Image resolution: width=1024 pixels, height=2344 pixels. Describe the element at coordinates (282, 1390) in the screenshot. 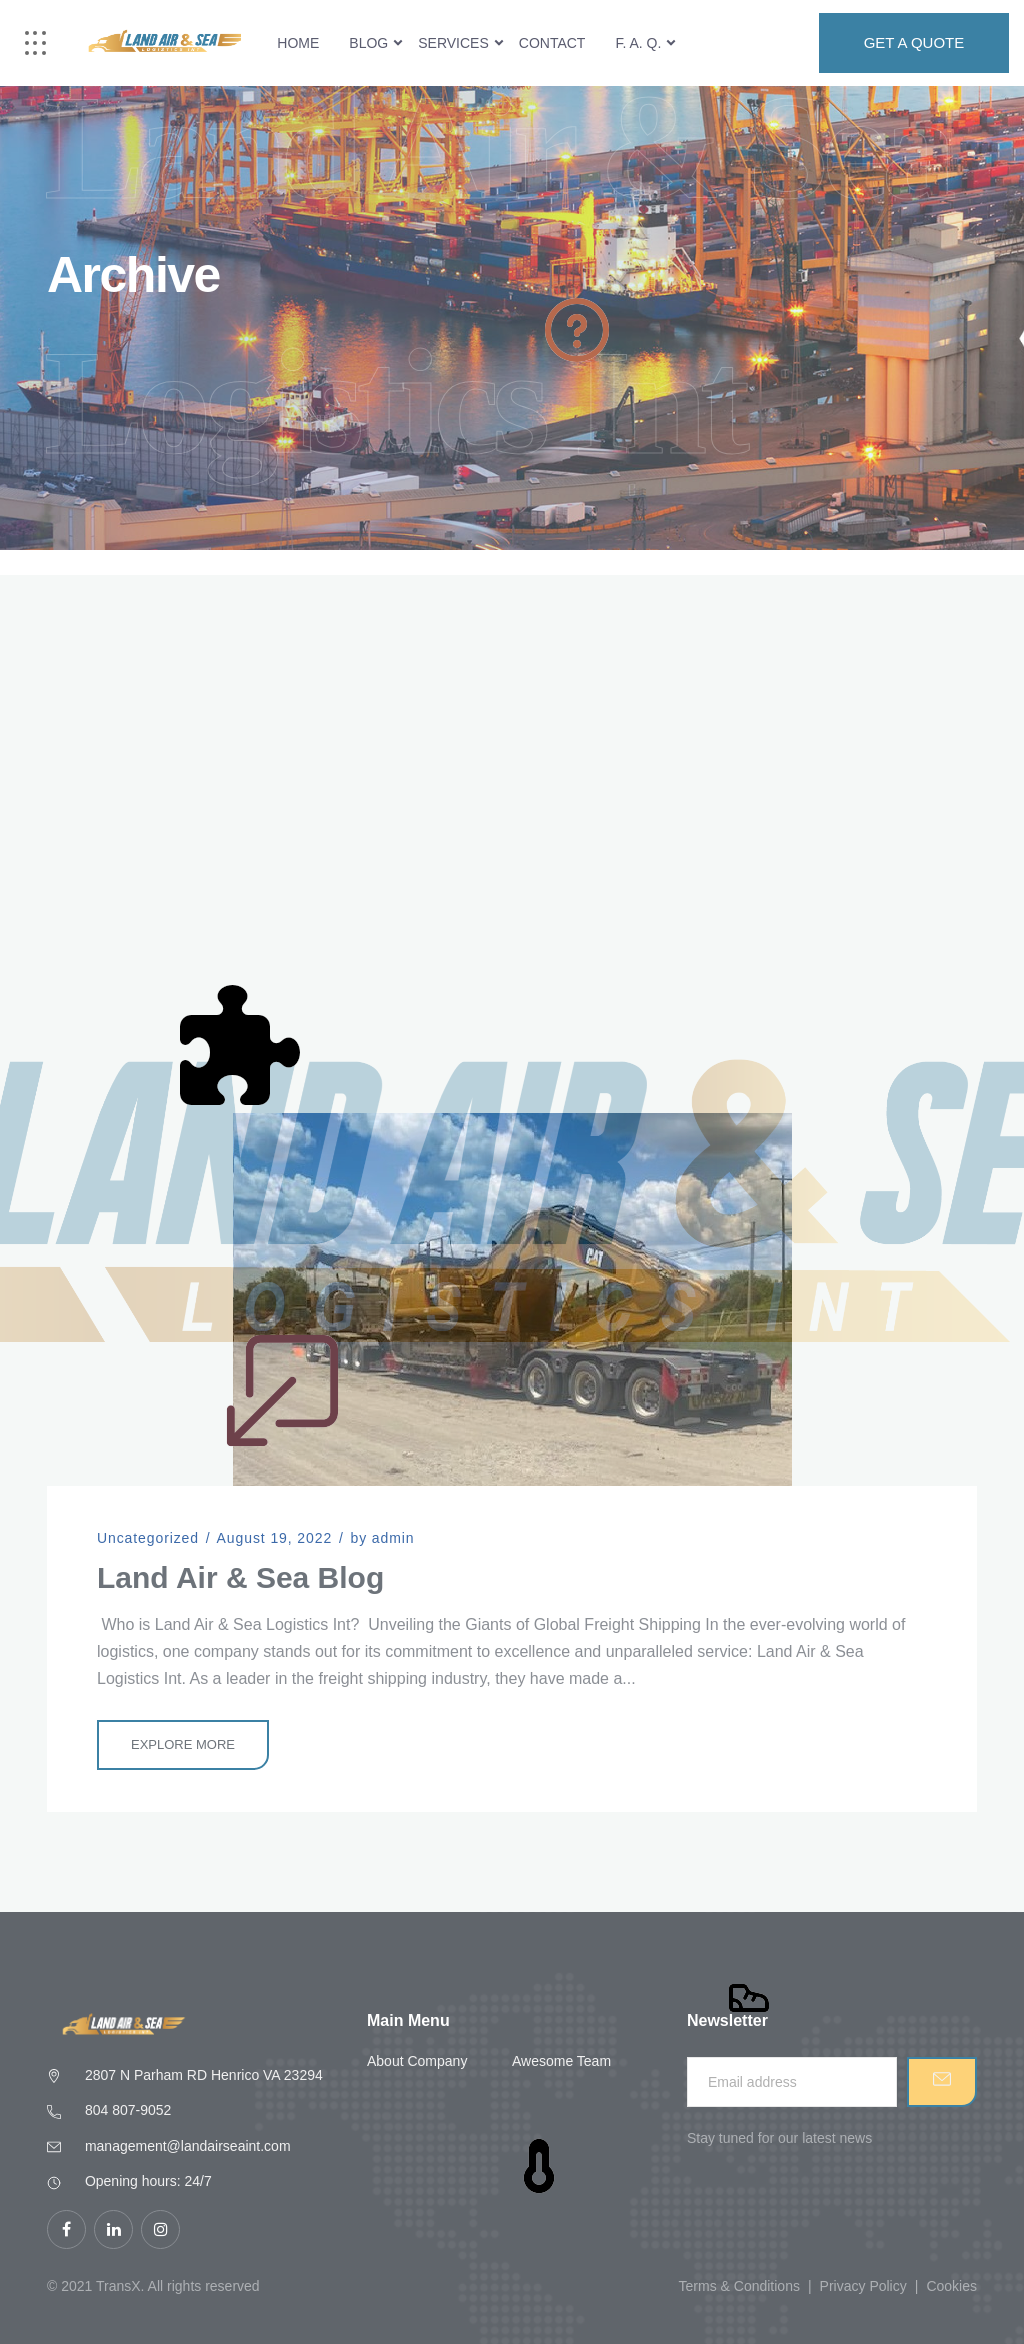

I see `collapse or minimize content` at that location.